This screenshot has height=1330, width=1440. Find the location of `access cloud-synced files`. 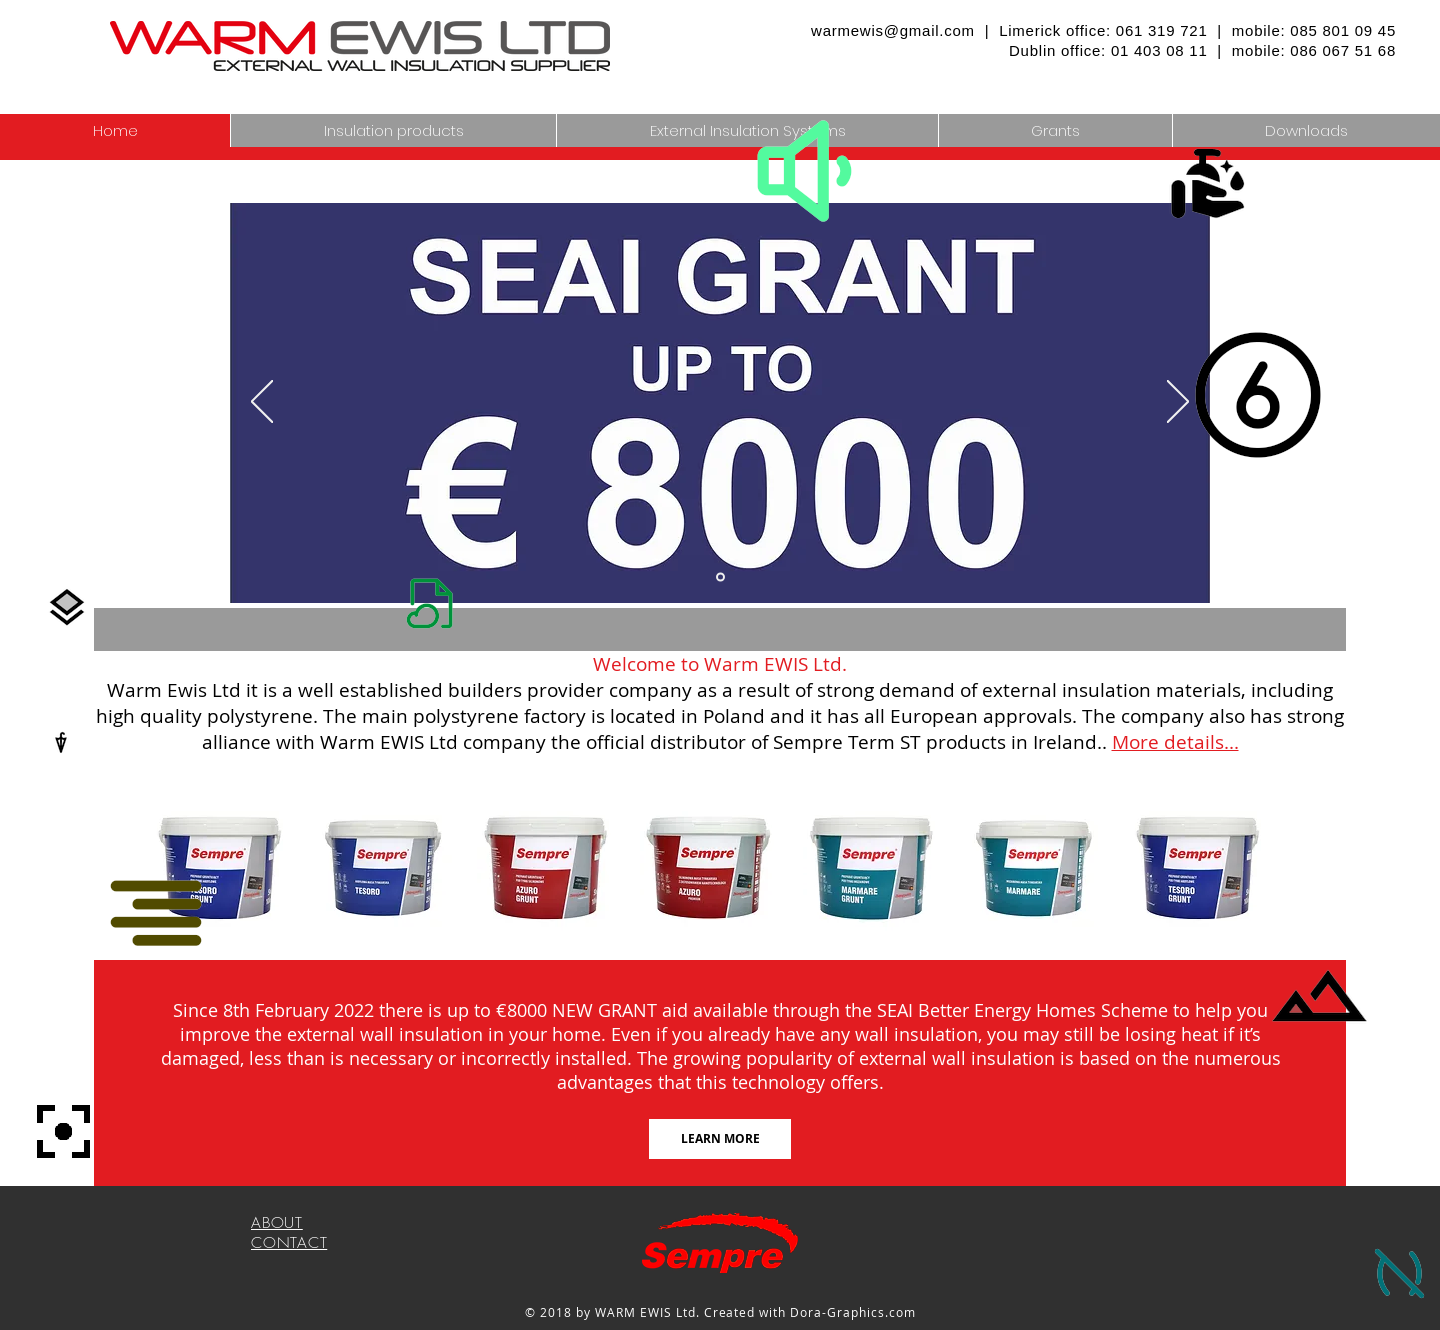

access cloud-synced files is located at coordinates (431, 603).